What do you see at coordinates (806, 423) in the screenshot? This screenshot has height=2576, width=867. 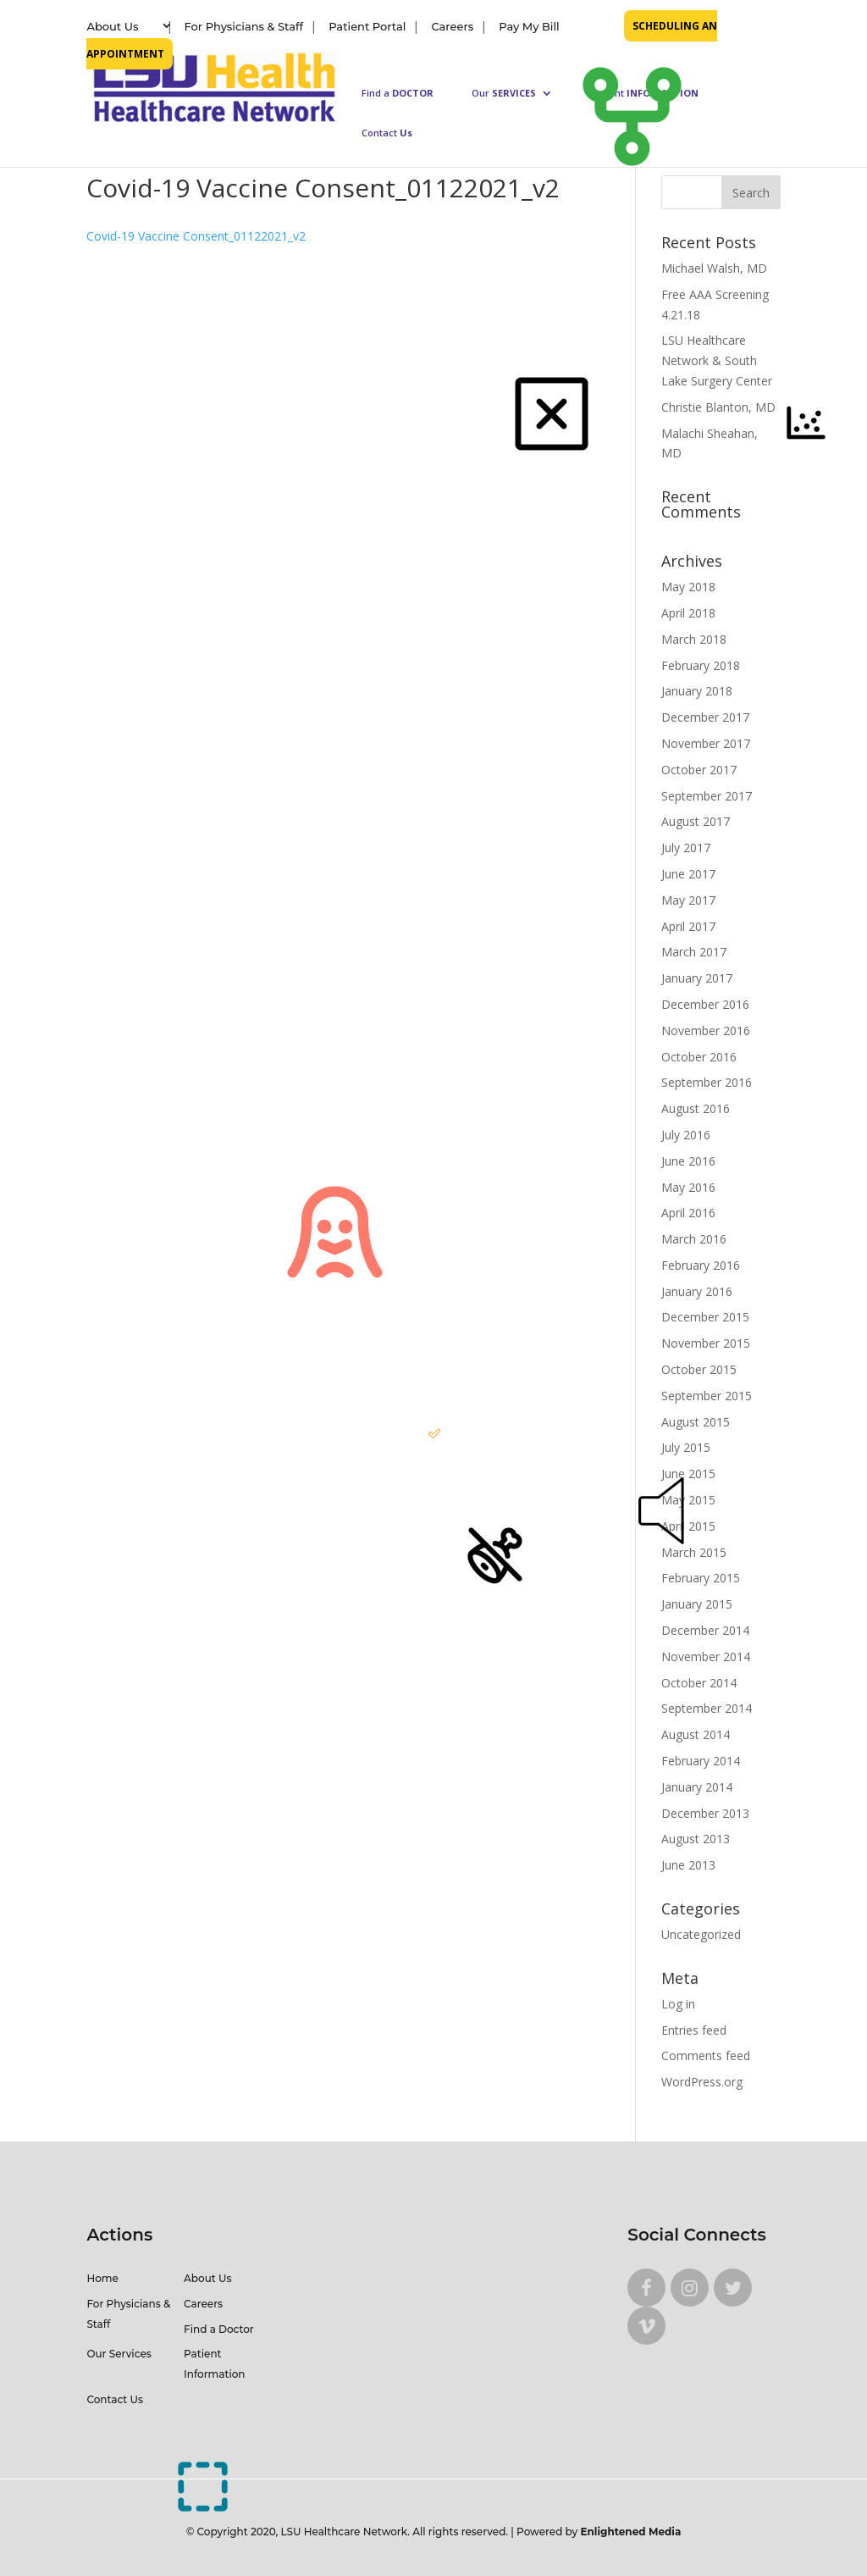 I see `view scatter plot data visualization` at bounding box center [806, 423].